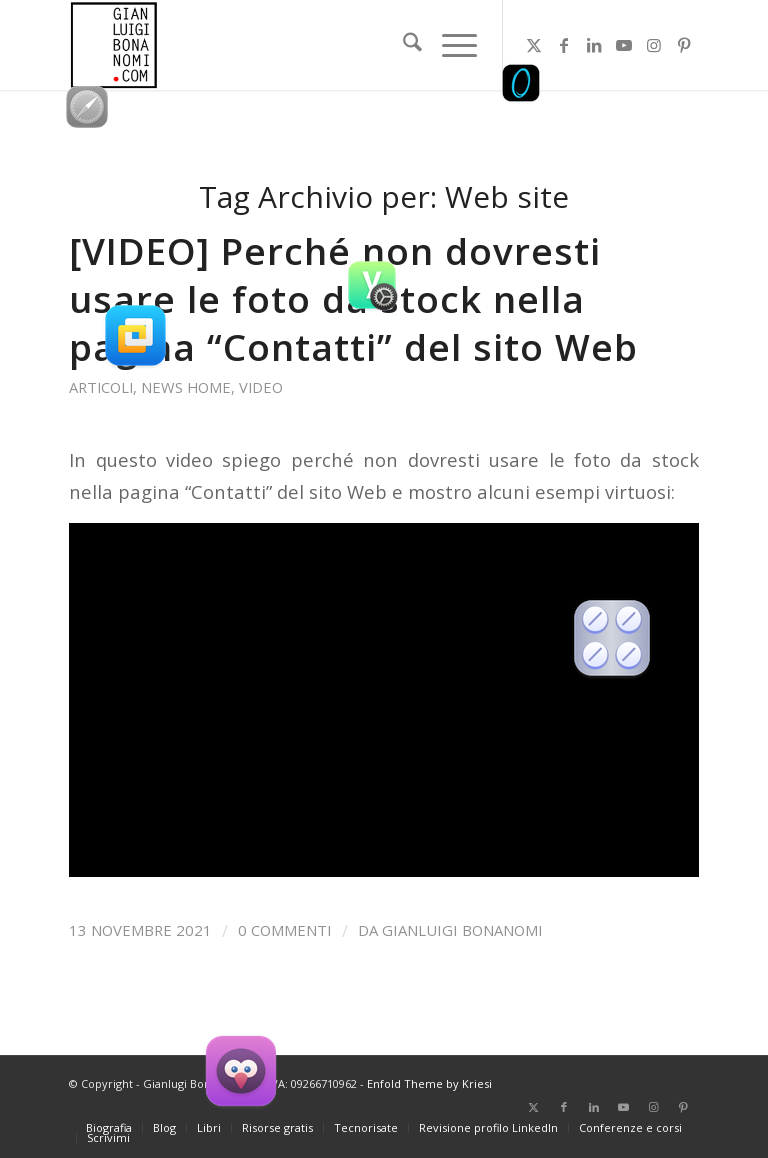  Describe the element at coordinates (241, 1071) in the screenshot. I see `open cawbird twitter client` at that location.